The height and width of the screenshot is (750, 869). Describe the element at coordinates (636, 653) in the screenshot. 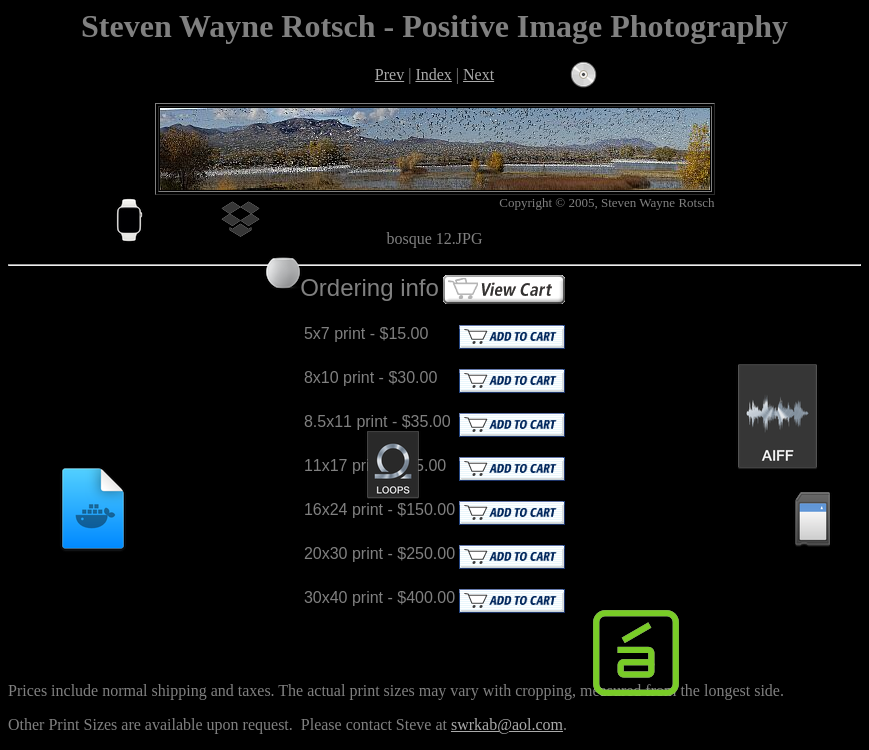

I see `open character map to insert special symbols` at that location.